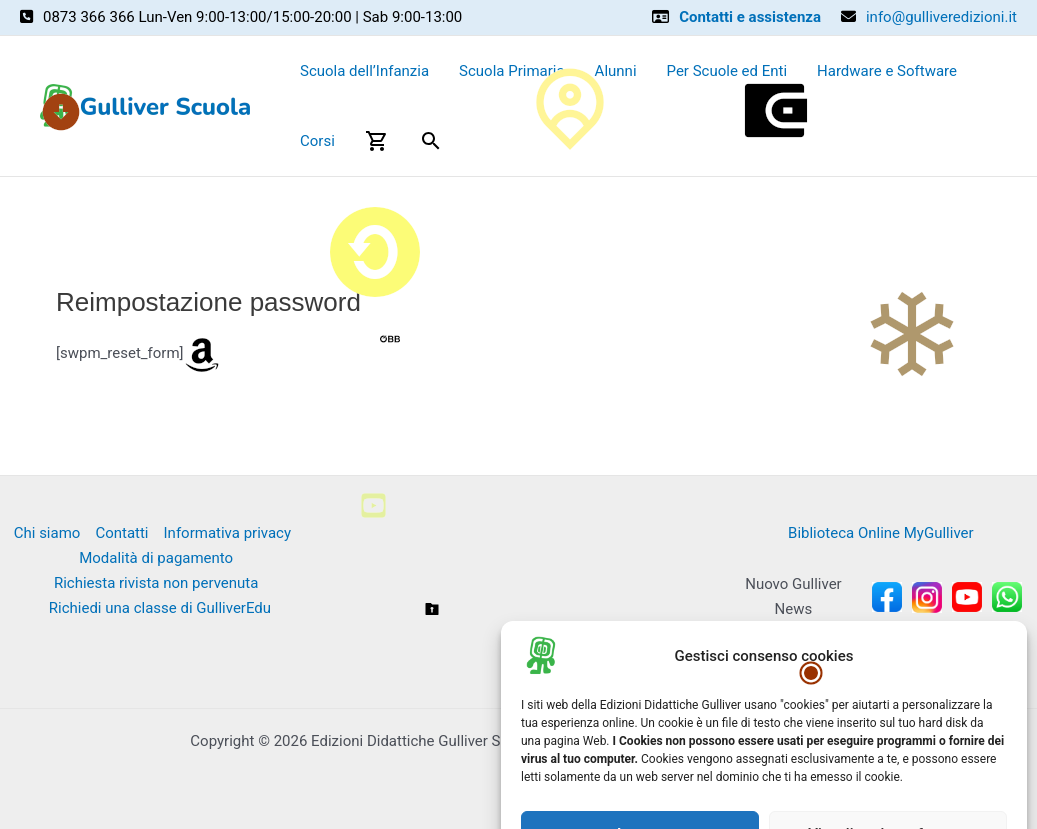 Image resolution: width=1037 pixels, height=829 pixels. Describe the element at coordinates (774, 110) in the screenshot. I see `access your wallet or payment methods` at that location.